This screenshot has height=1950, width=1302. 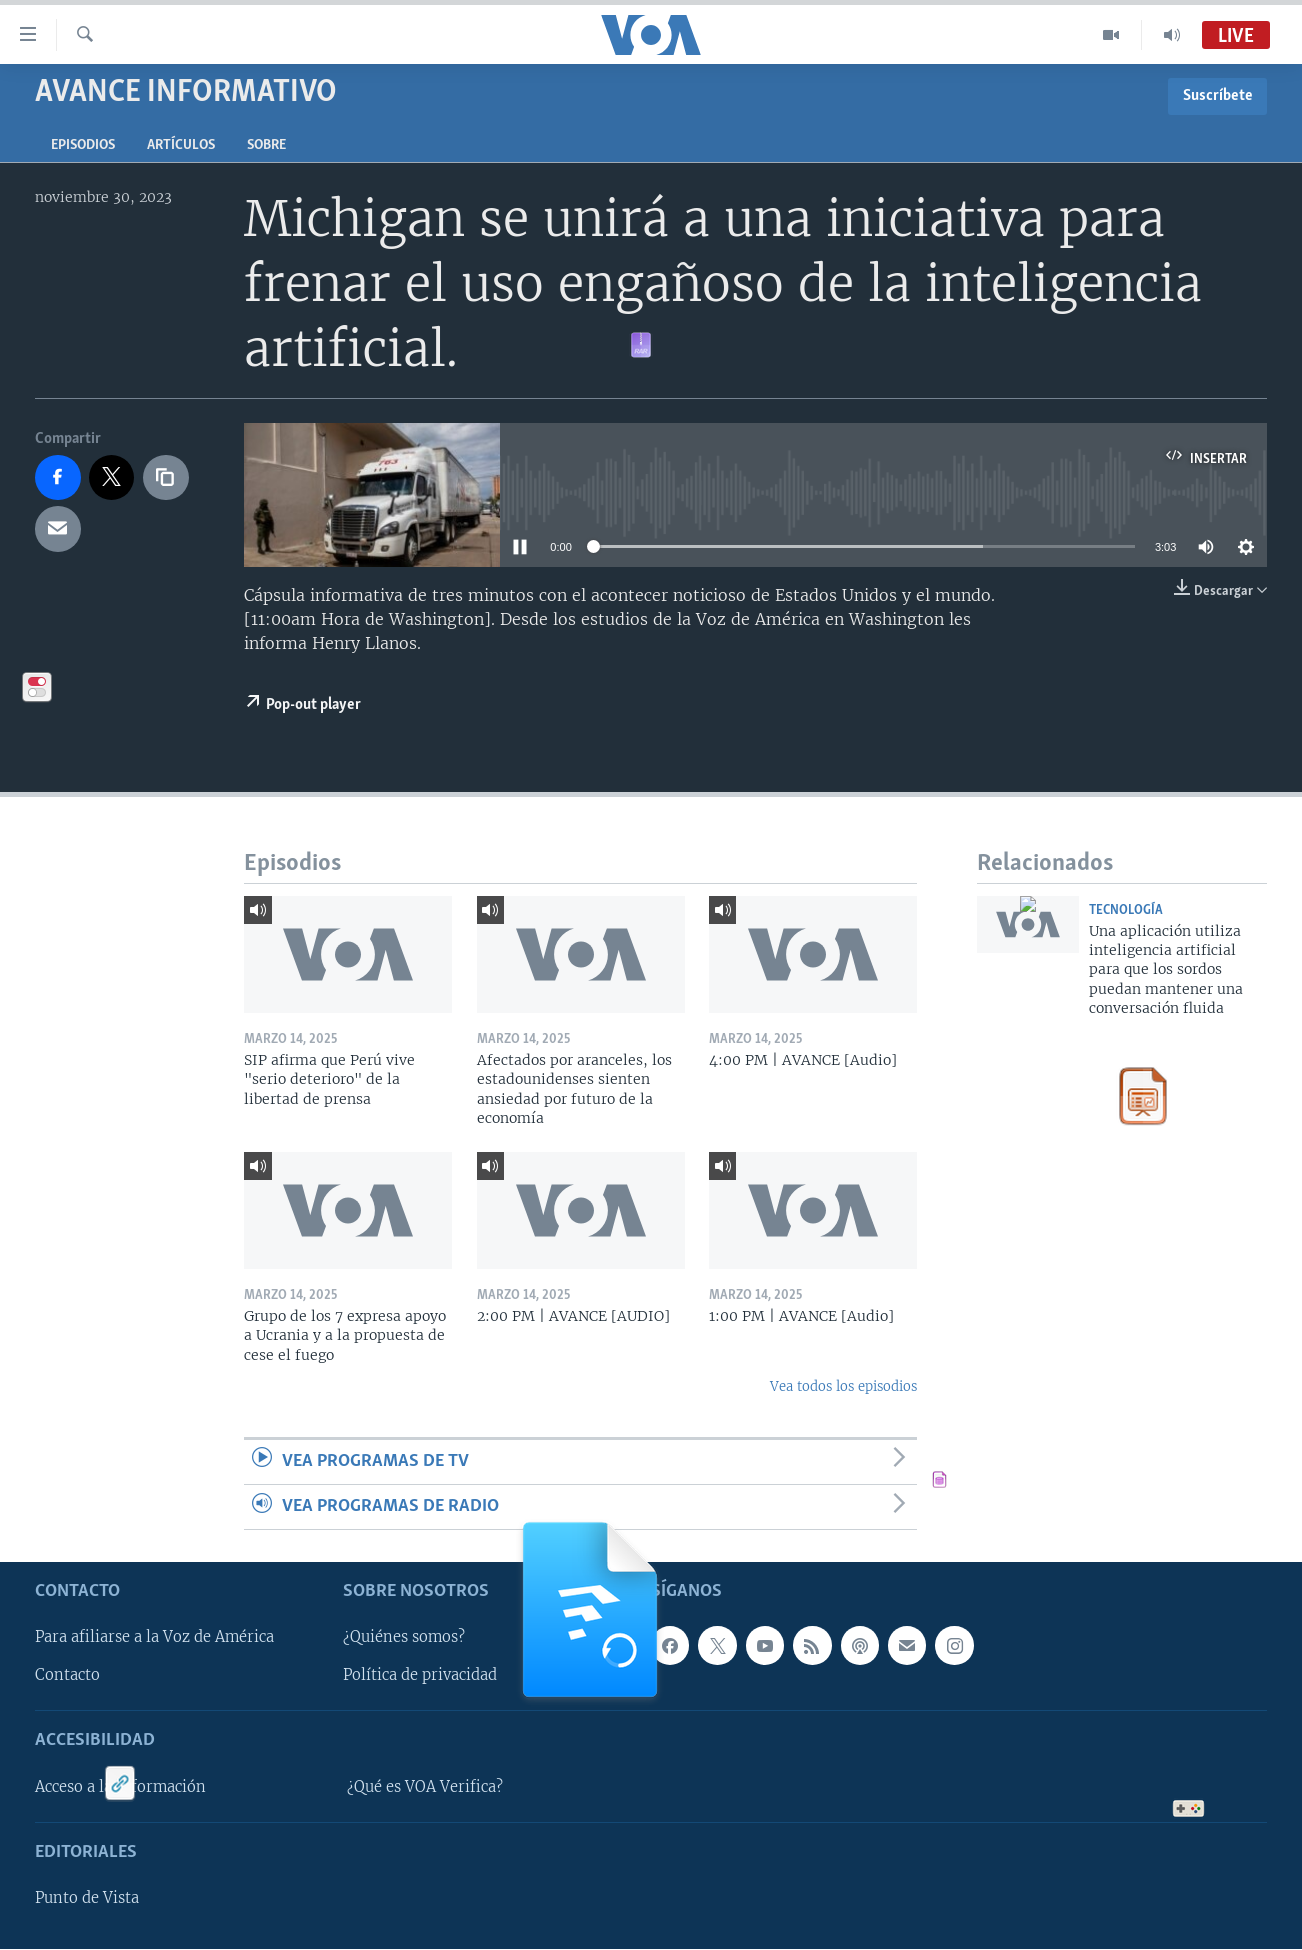 I want to click on a windows internet shortcut file, so click(x=120, y=1783).